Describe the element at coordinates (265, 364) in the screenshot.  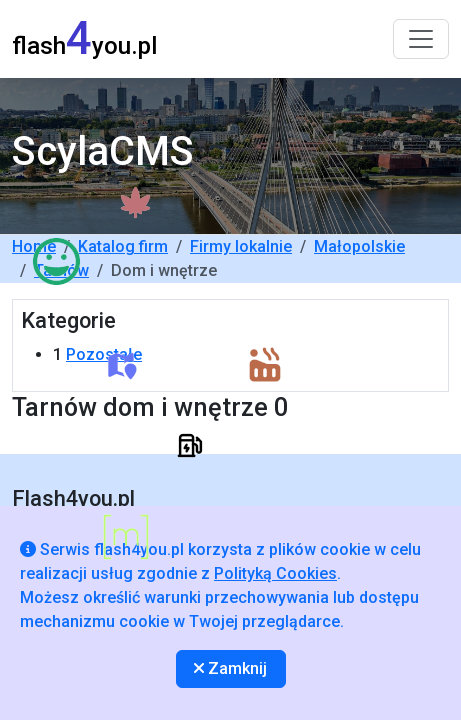
I see `access spa or hot tub amenities` at that location.